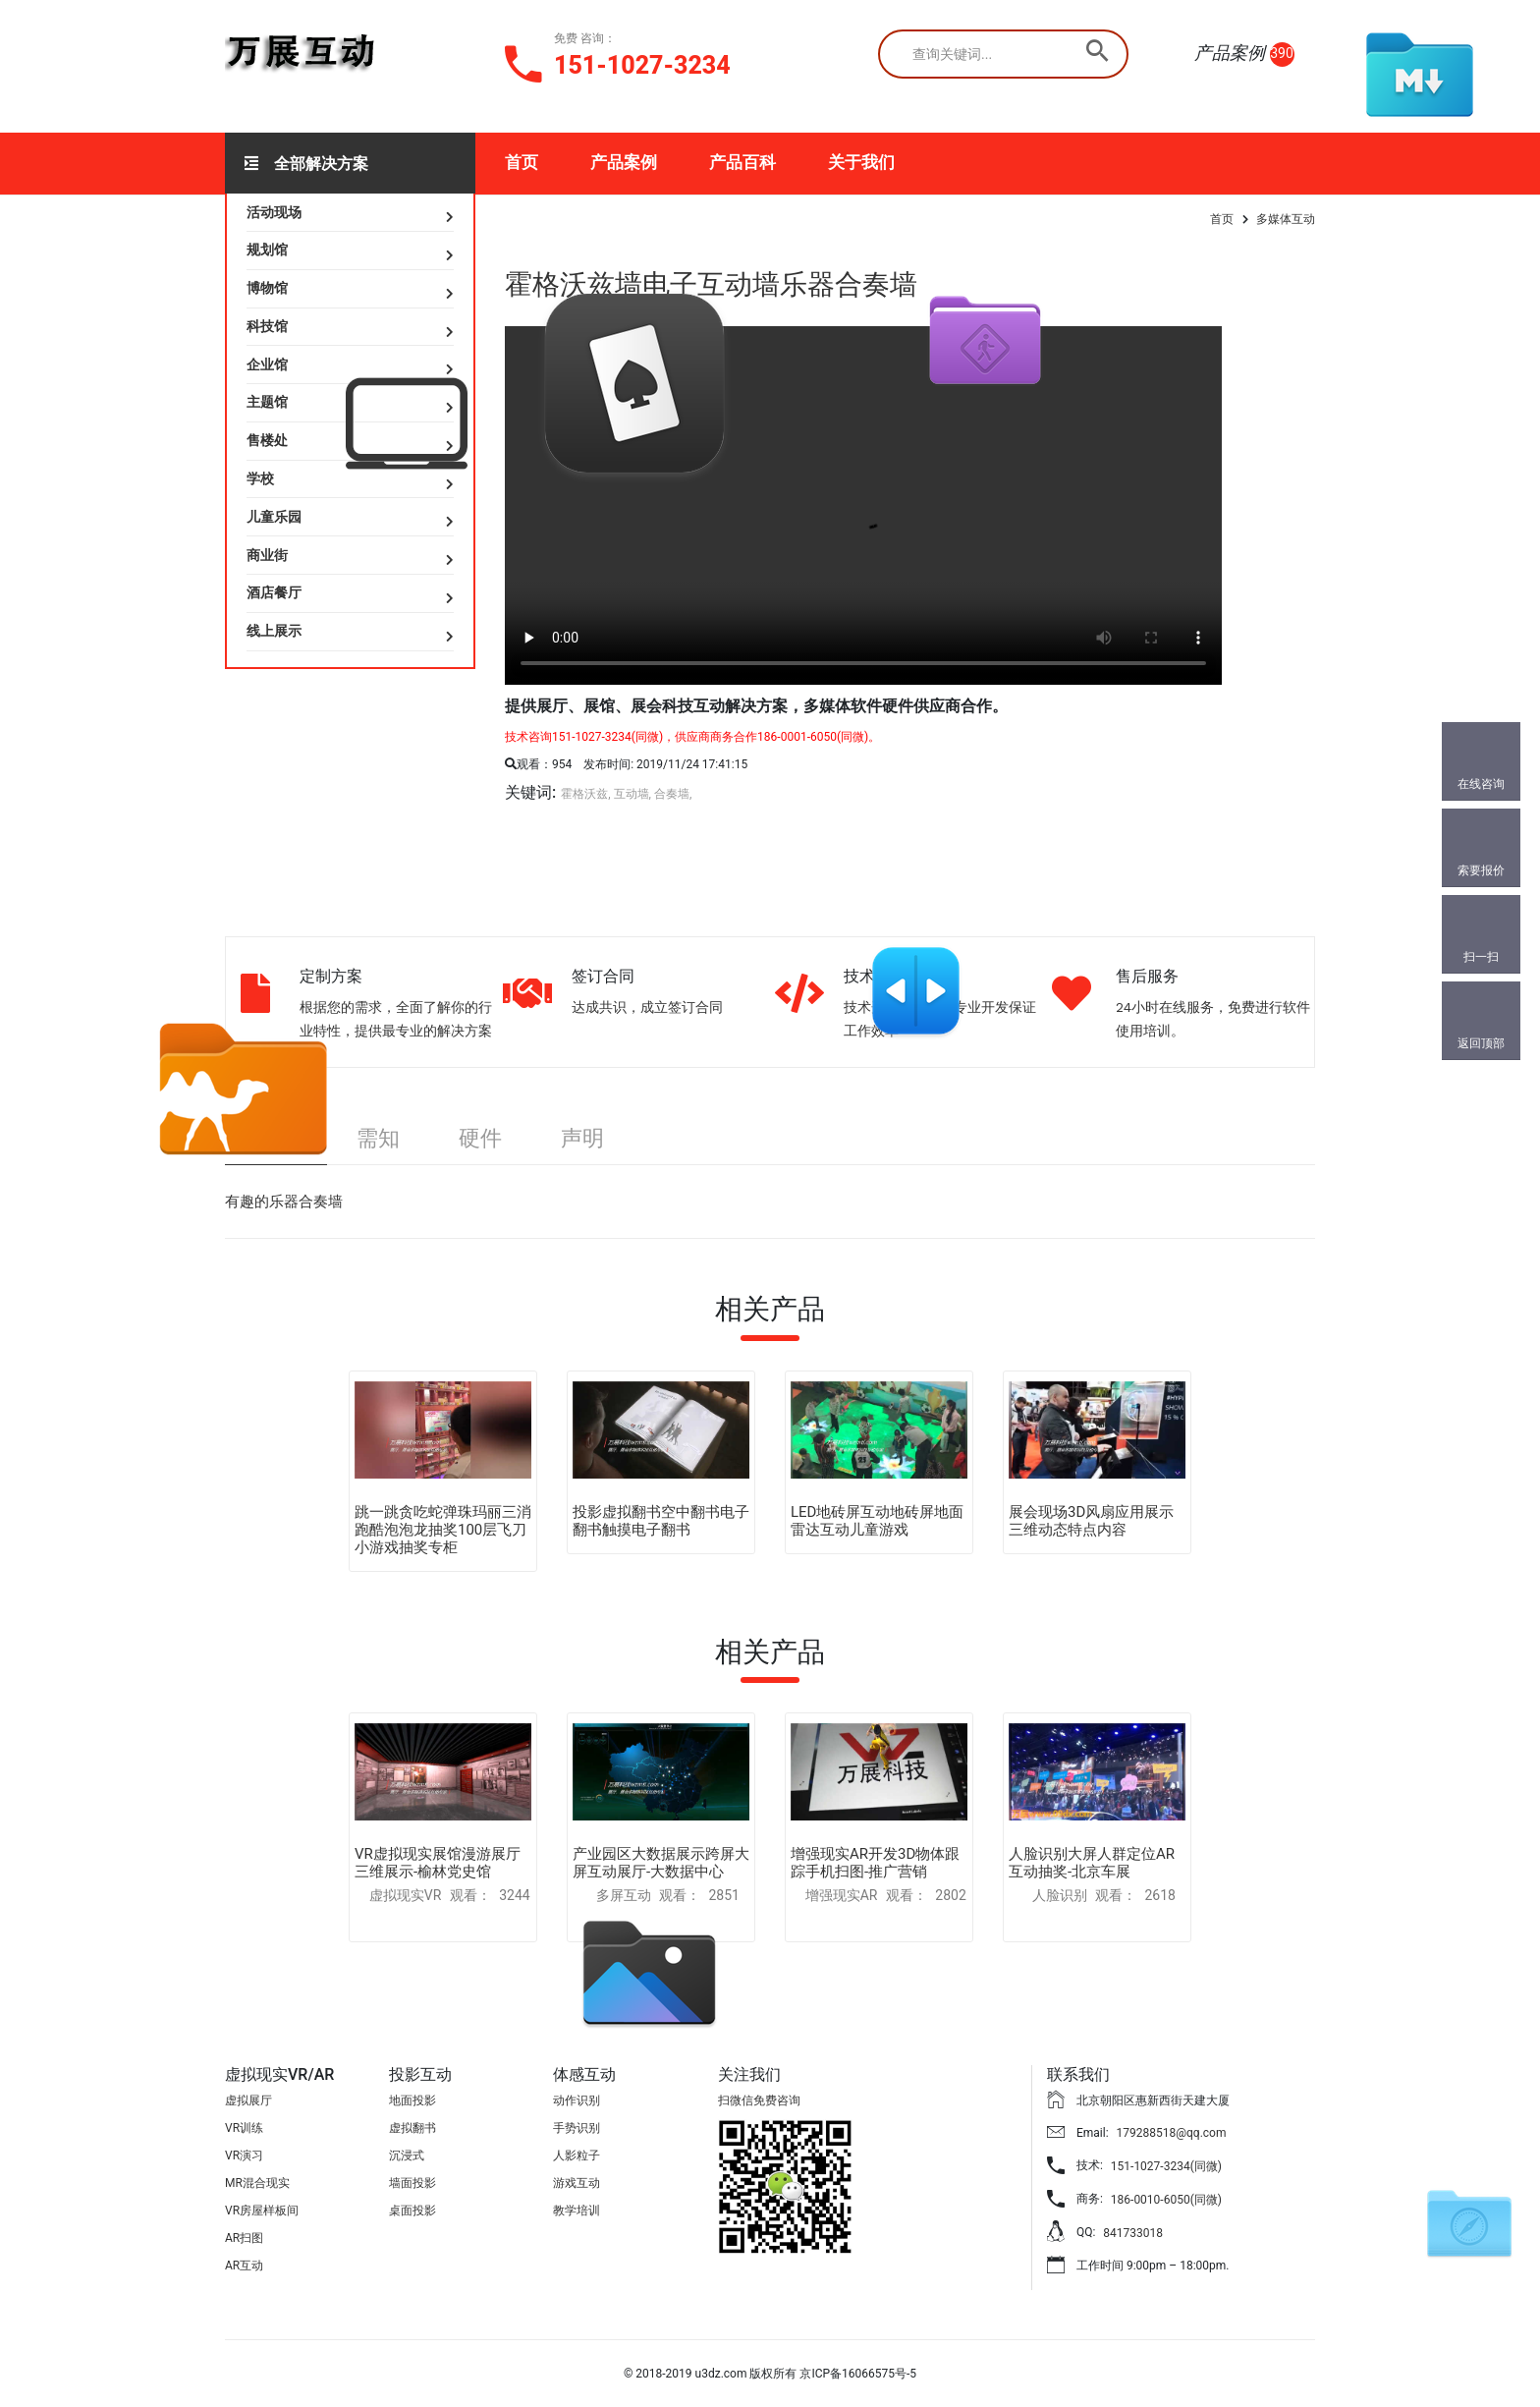  What do you see at coordinates (648, 1976) in the screenshot?
I see `open pictures folder` at bounding box center [648, 1976].